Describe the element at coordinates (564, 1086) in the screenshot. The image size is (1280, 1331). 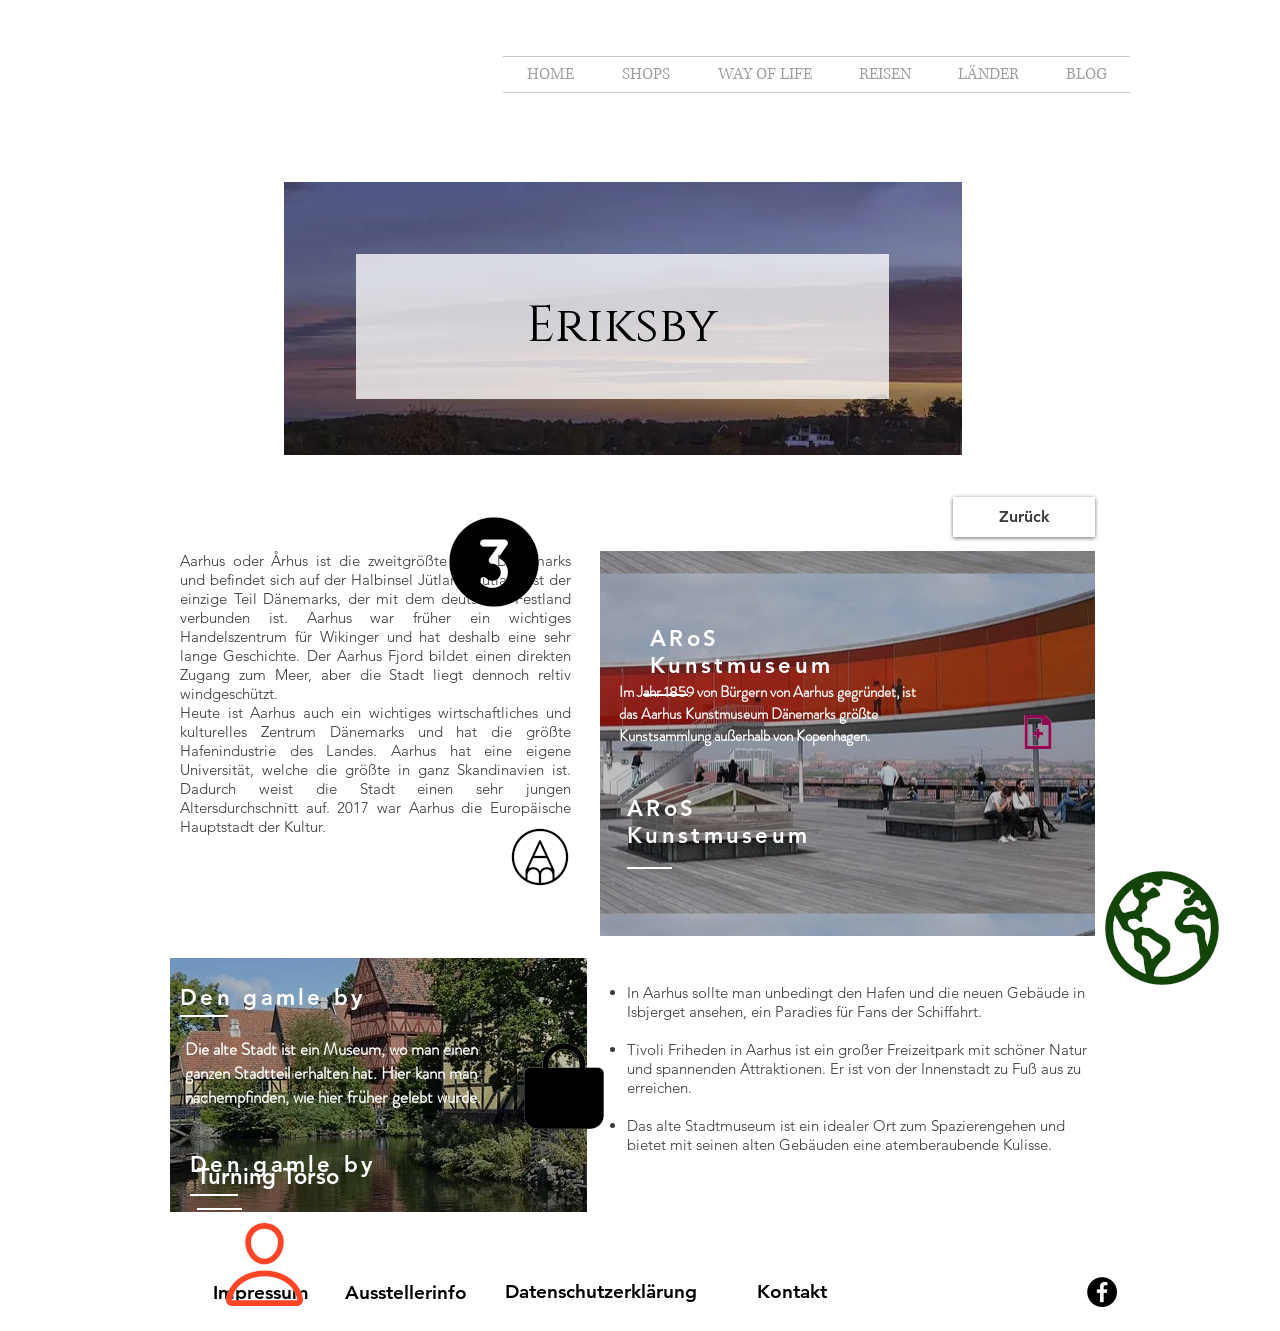
I see `view your shopping bag` at that location.